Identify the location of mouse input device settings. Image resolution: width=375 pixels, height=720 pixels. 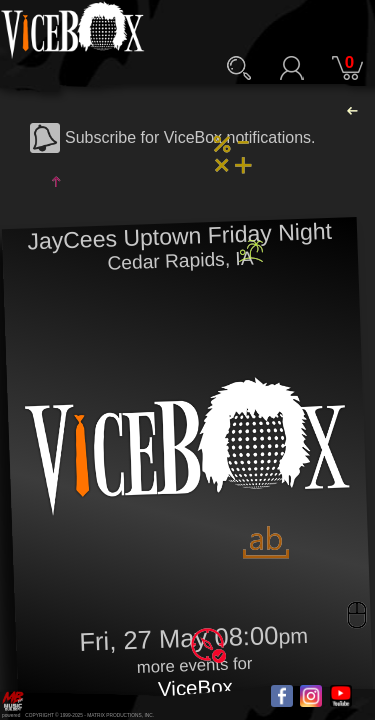
(357, 615).